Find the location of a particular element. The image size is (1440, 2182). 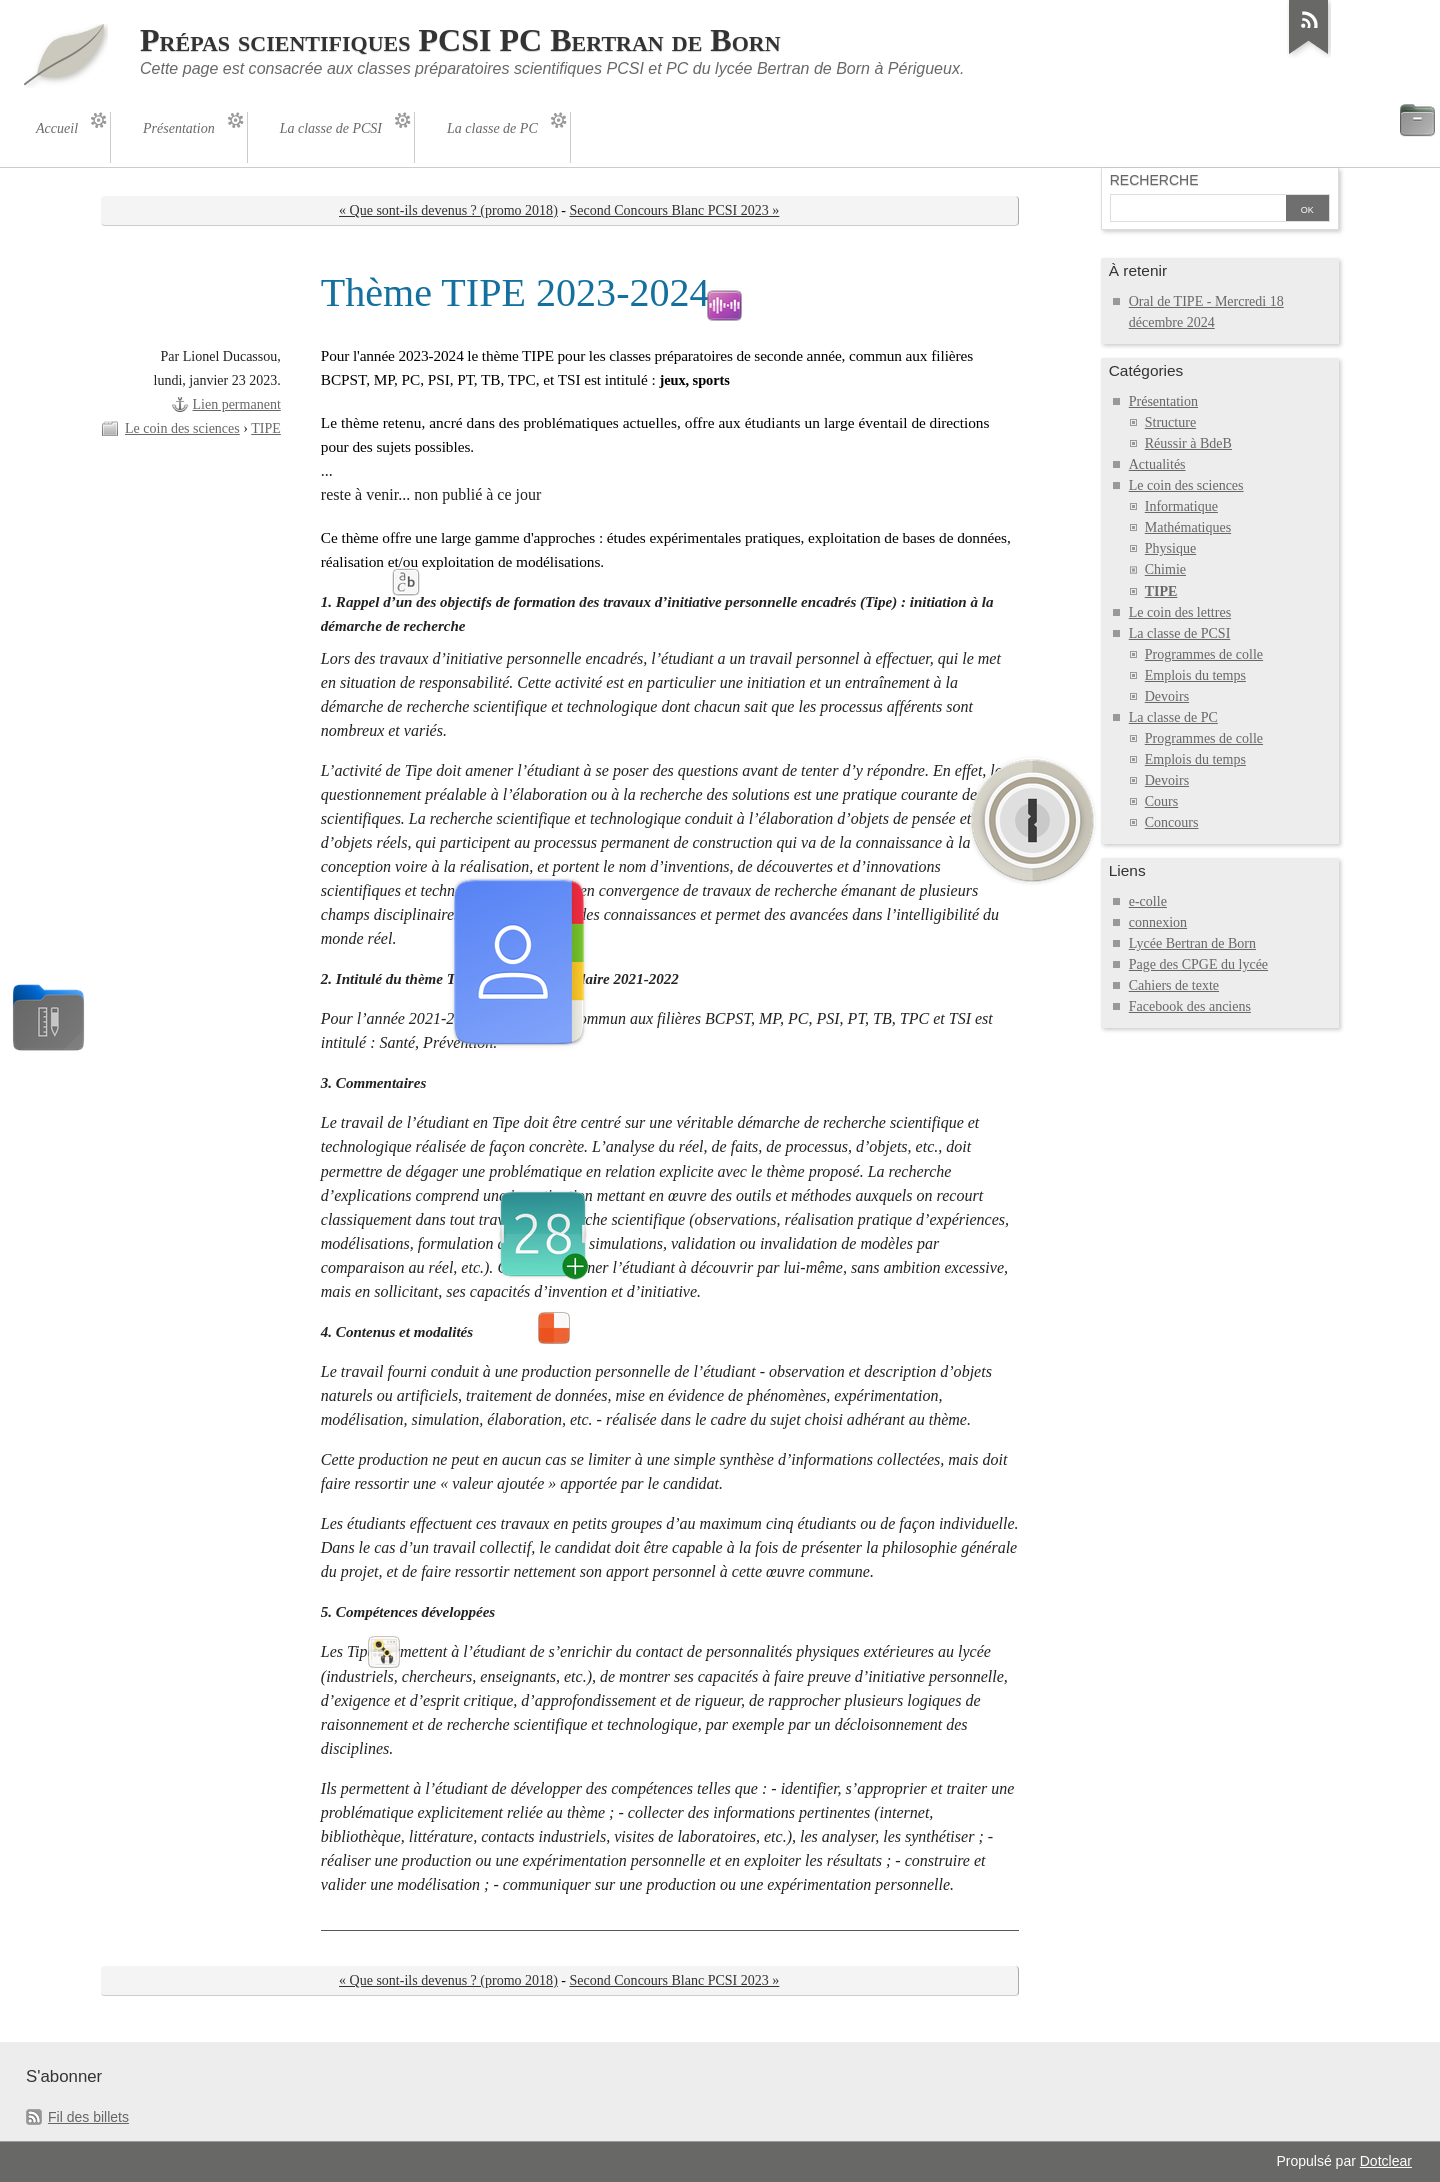

switch to the top-right workspace is located at coordinates (554, 1328).